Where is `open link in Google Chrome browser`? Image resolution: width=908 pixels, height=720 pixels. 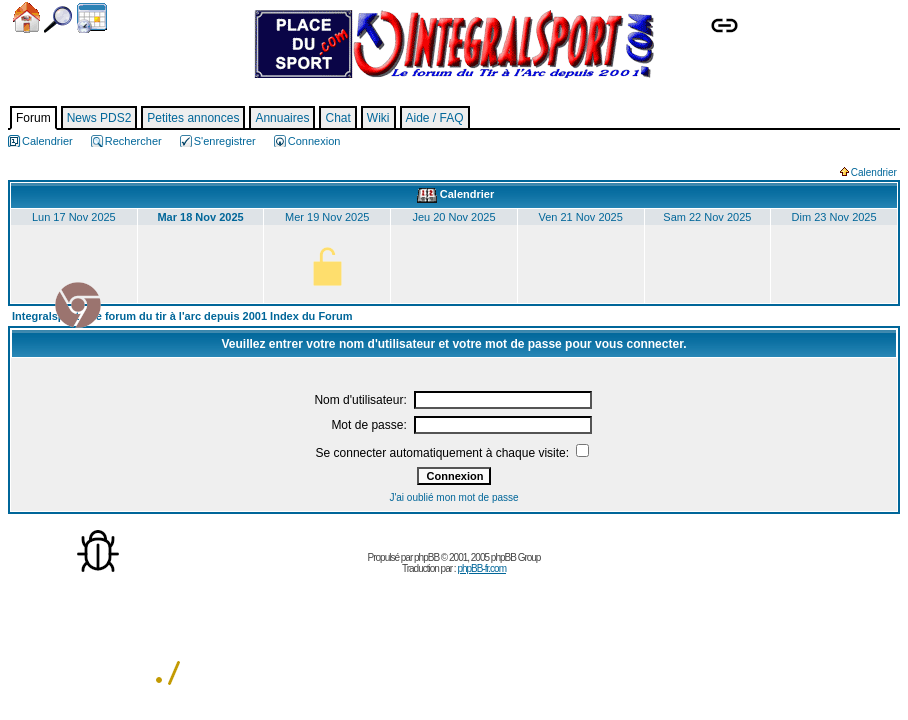
open link in Google Chrome browser is located at coordinates (78, 305).